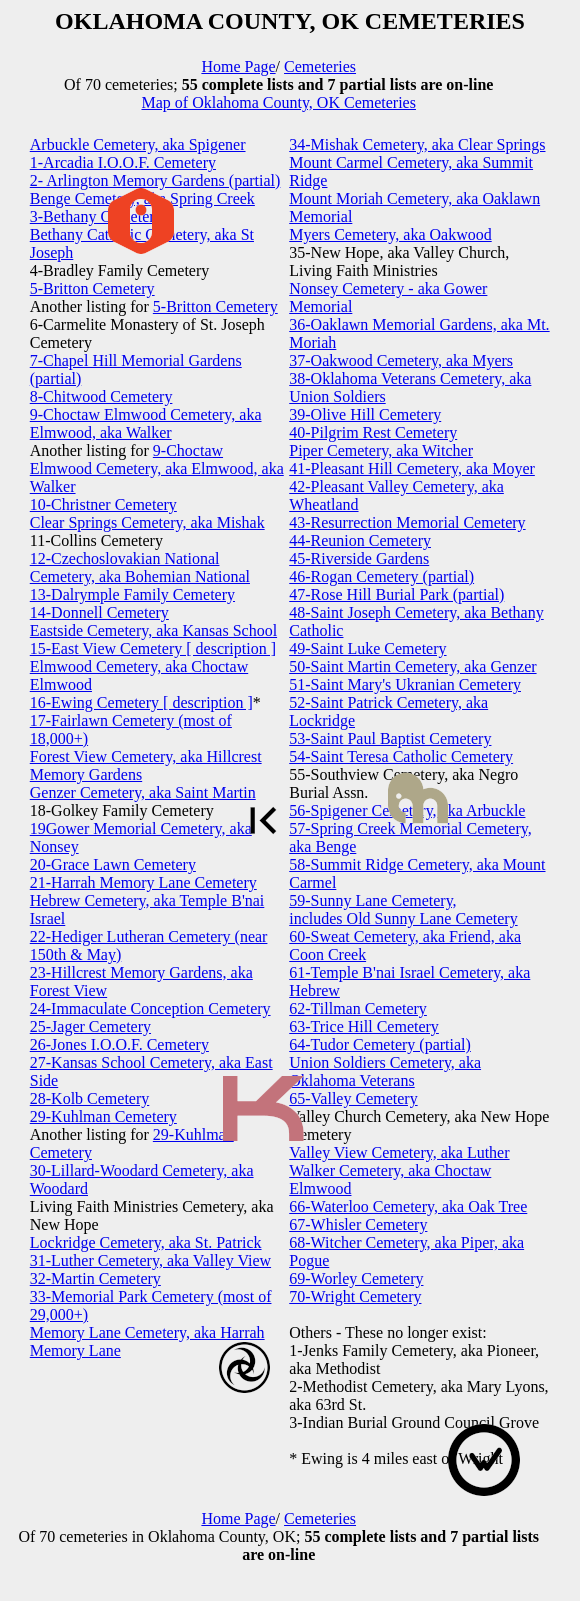 Image resolution: width=580 pixels, height=1601 pixels. Describe the element at coordinates (261, 820) in the screenshot. I see `skip to previous track` at that location.